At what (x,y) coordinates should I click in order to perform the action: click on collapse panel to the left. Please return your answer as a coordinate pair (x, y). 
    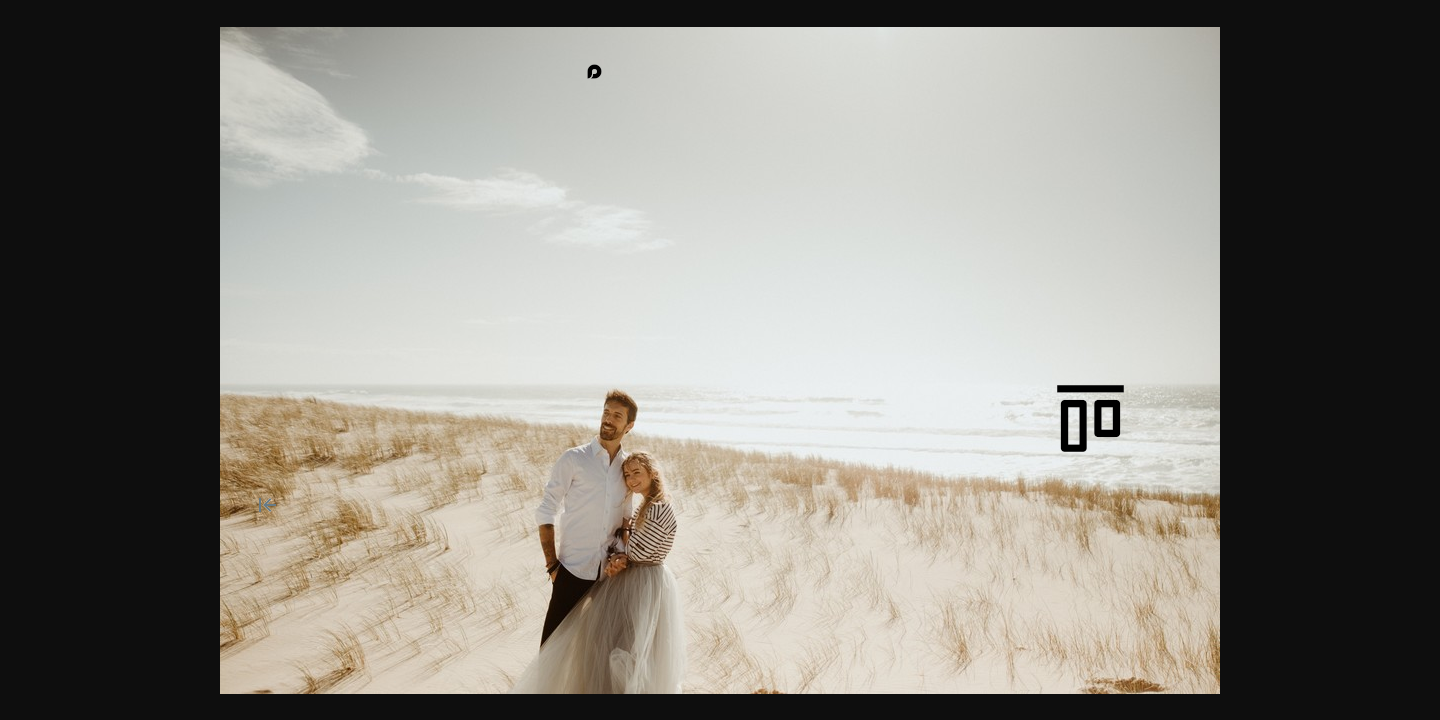
    Looking at the image, I should click on (267, 505).